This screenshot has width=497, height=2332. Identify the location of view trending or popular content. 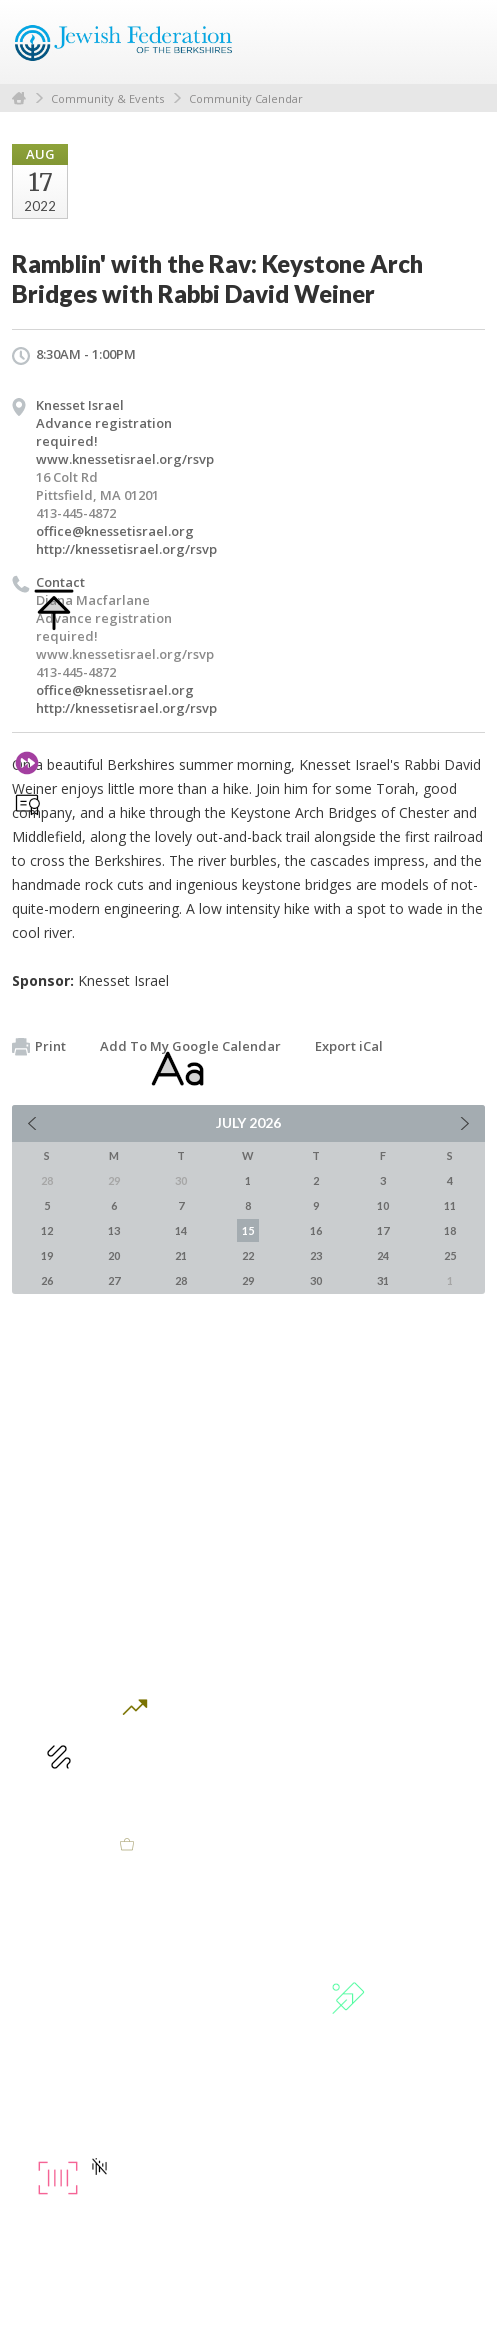
(135, 1708).